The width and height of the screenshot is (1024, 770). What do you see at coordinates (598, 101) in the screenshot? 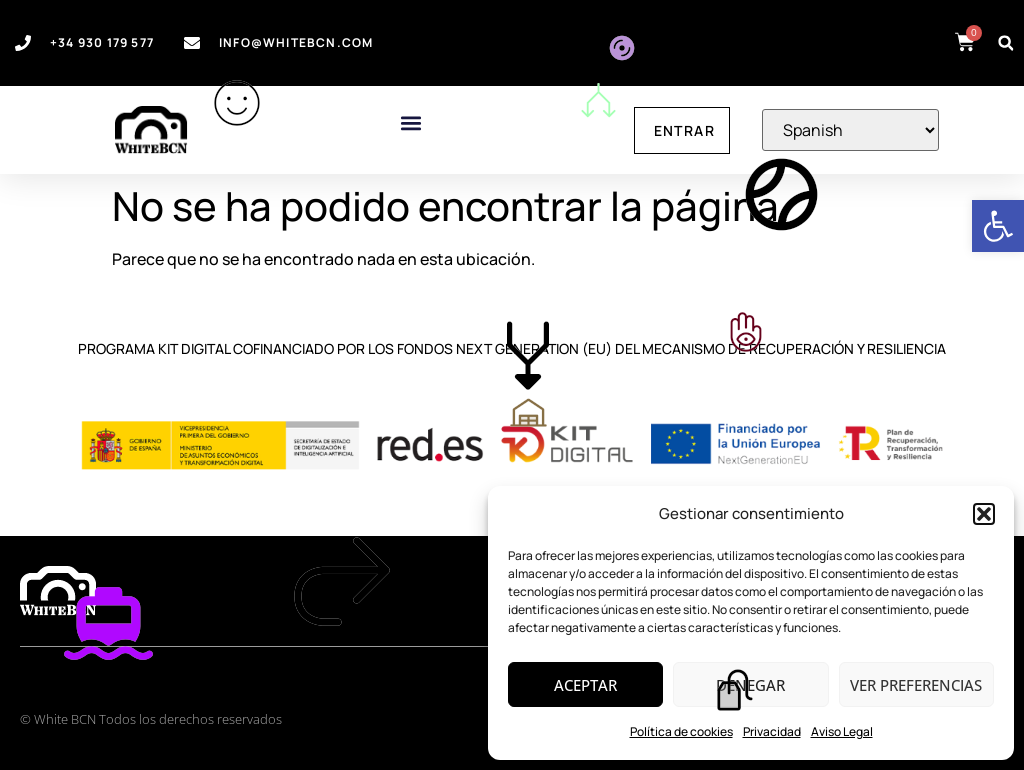
I see `split content into multiple paths` at bounding box center [598, 101].